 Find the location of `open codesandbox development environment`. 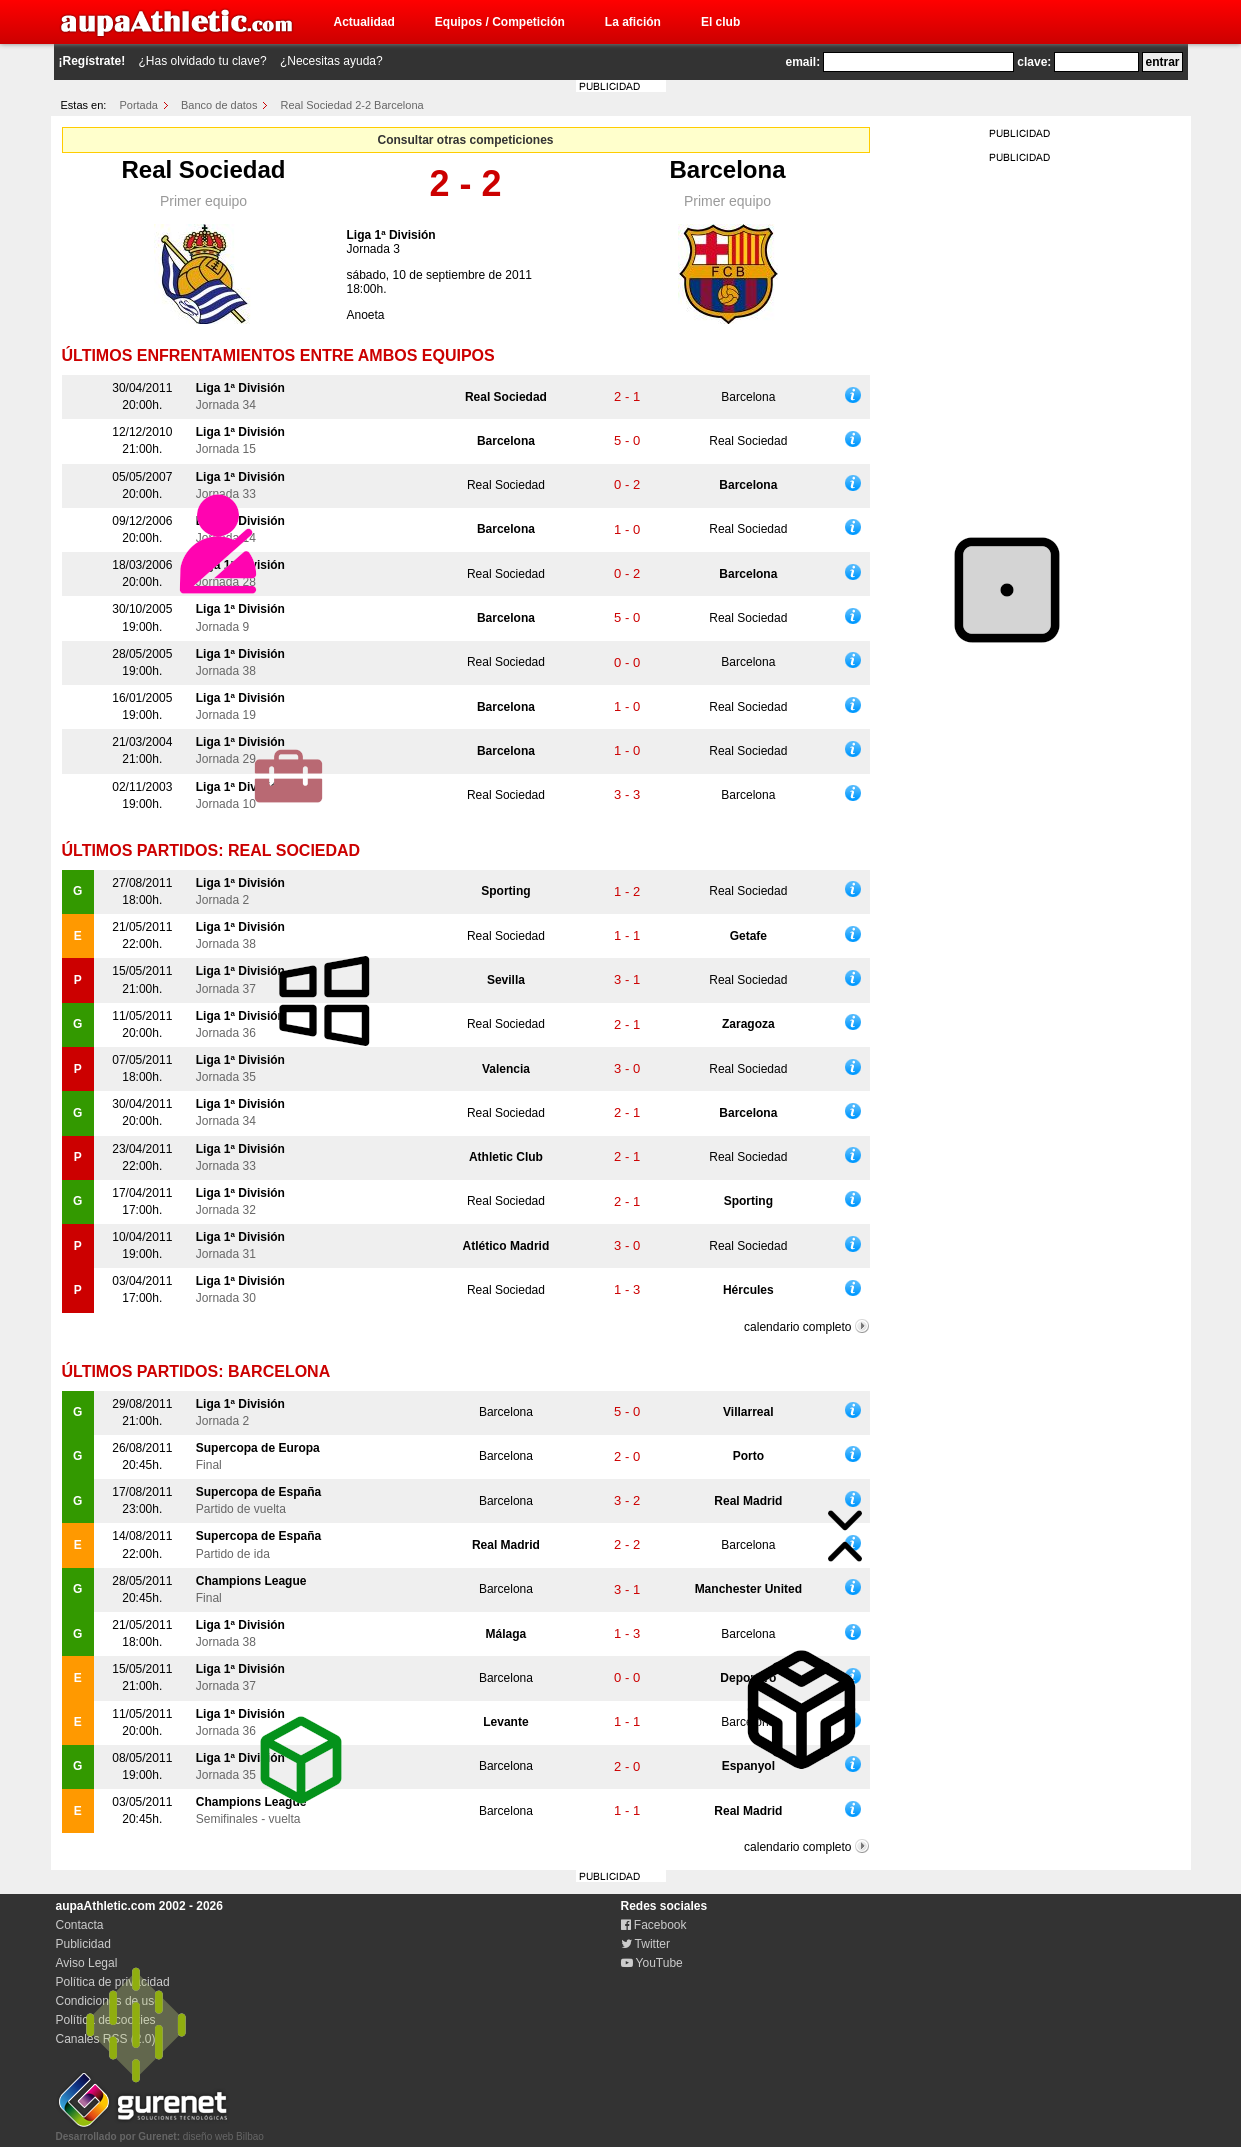

open codesandbox development environment is located at coordinates (801, 1709).